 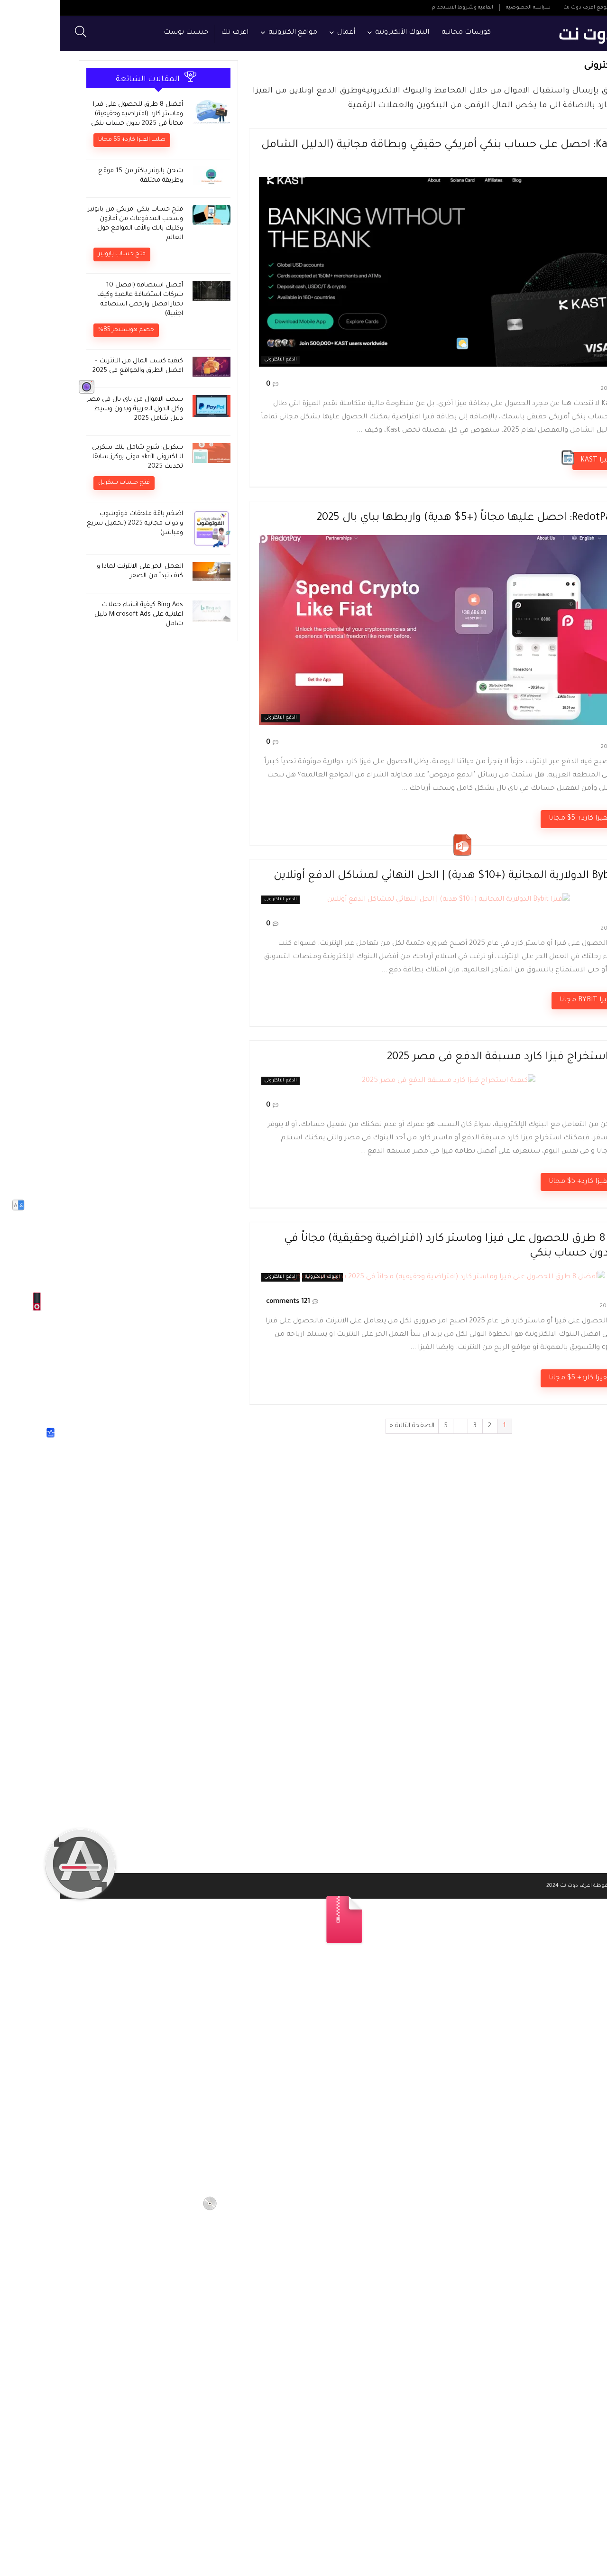 What do you see at coordinates (462, 845) in the screenshot?
I see `open a PowerPoint presentation file` at bounding box center [462, 845].